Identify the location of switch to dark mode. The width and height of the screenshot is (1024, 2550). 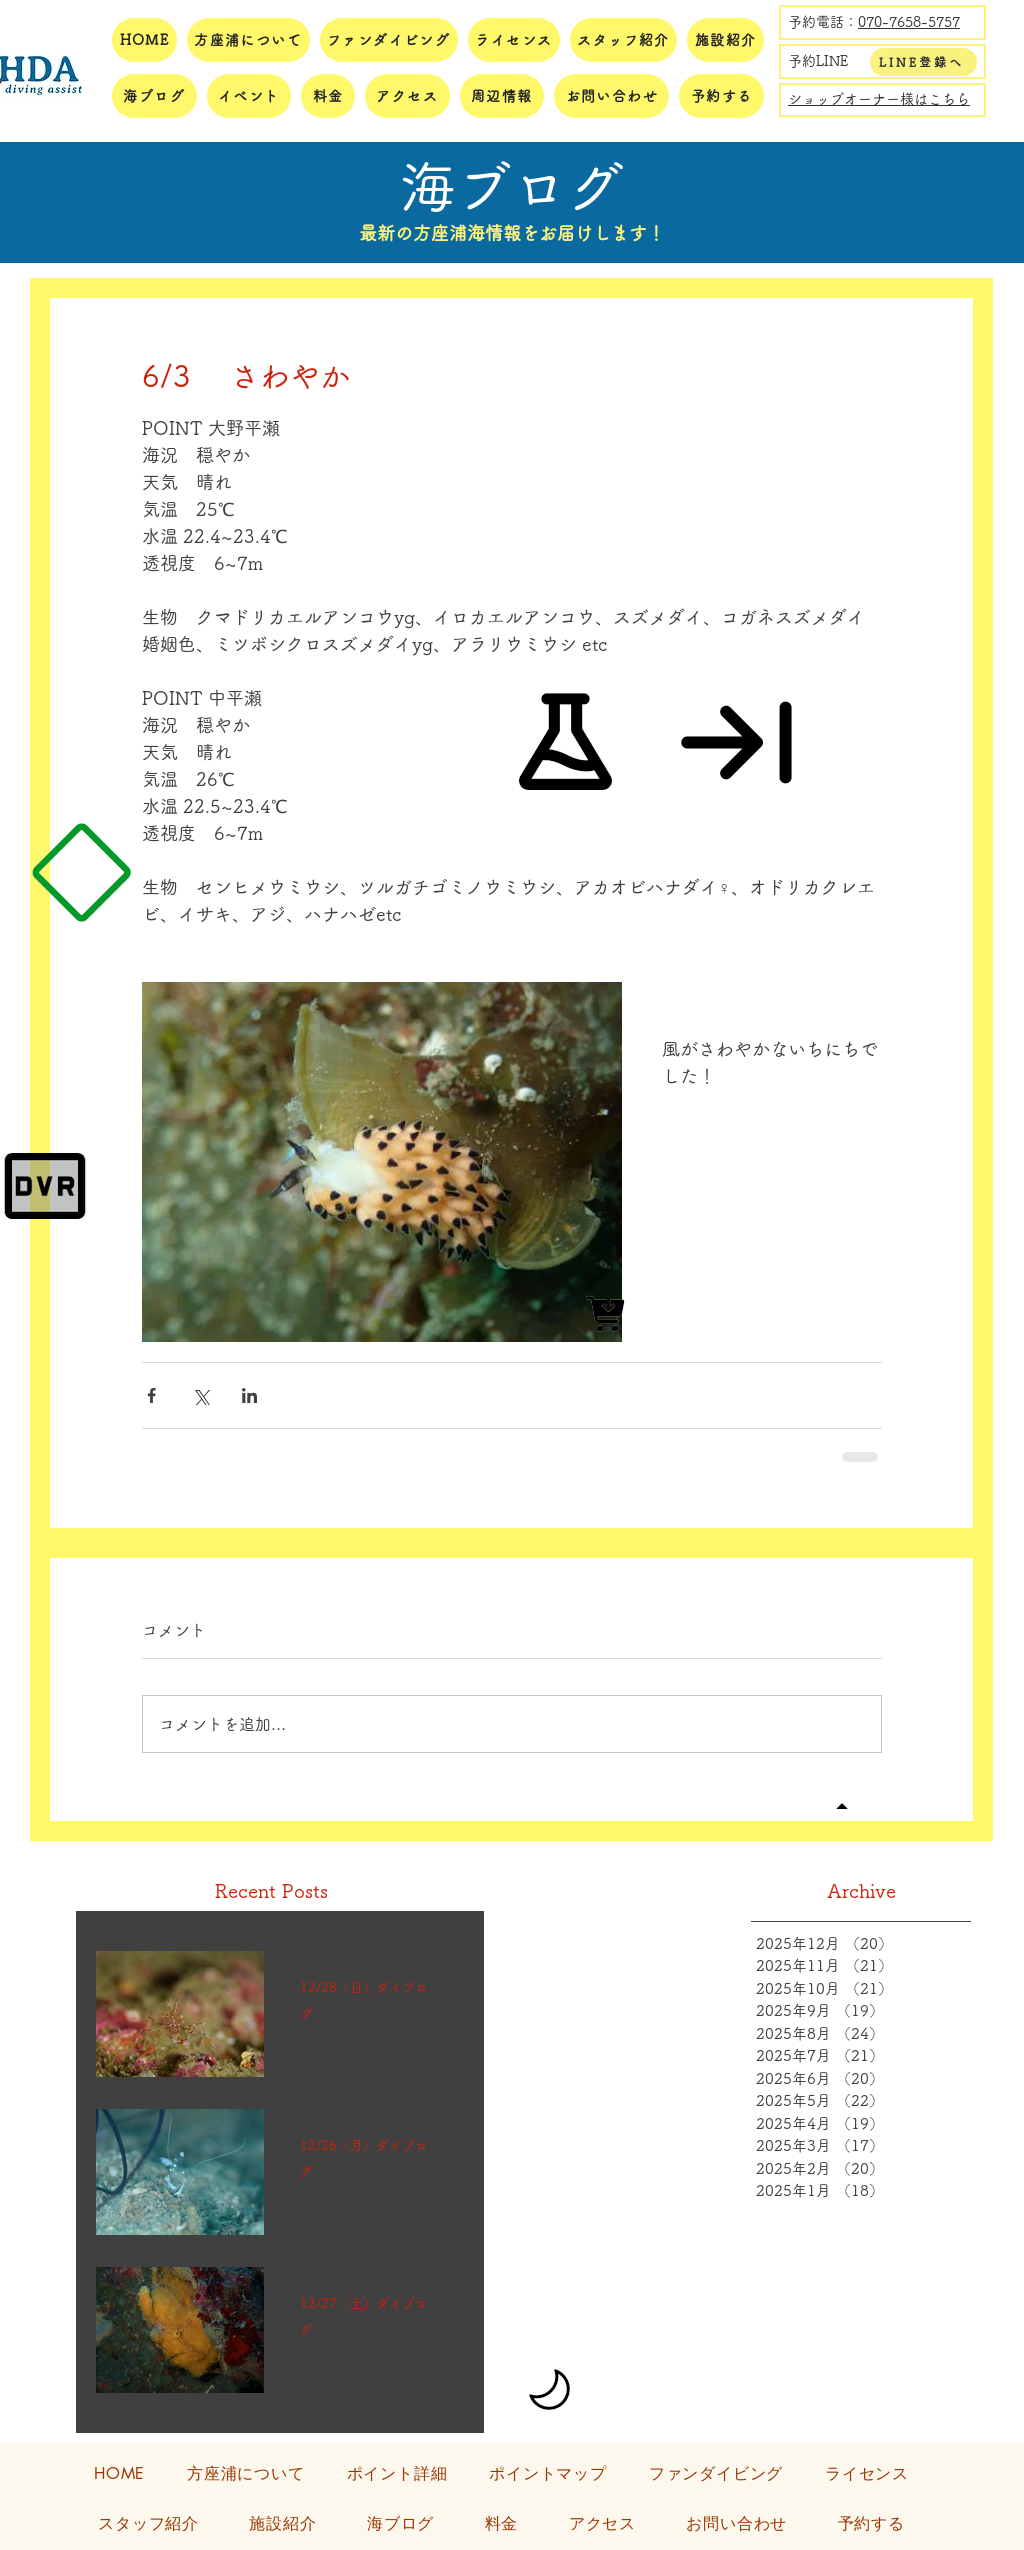
(549, 2389).